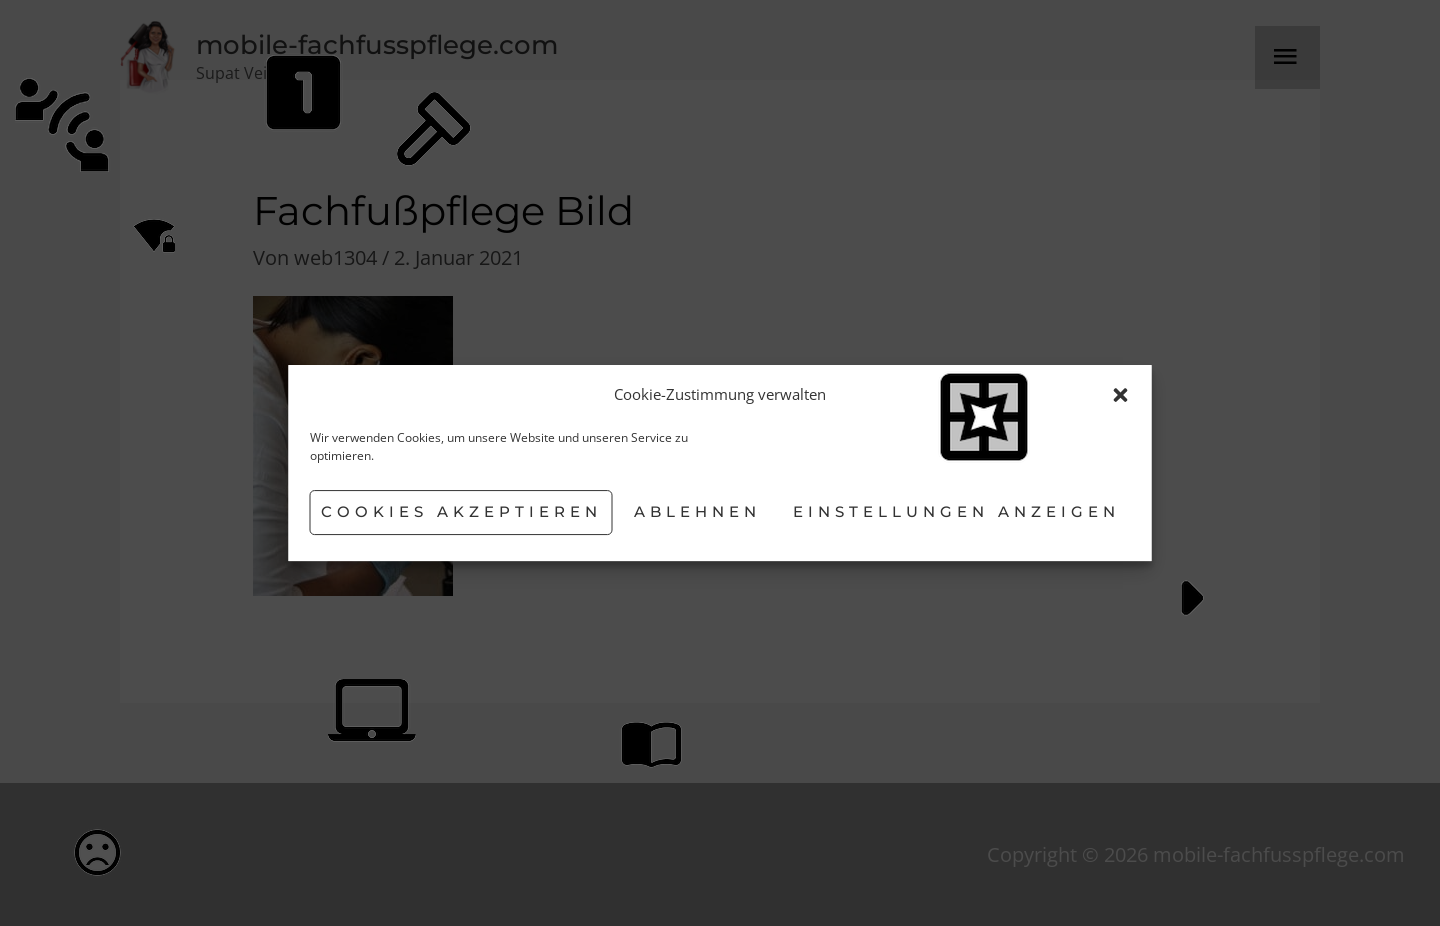 Image resolution: width=1440 pixels, height=926 pixels. I want to click on view pages or documents, so click(984, 417).